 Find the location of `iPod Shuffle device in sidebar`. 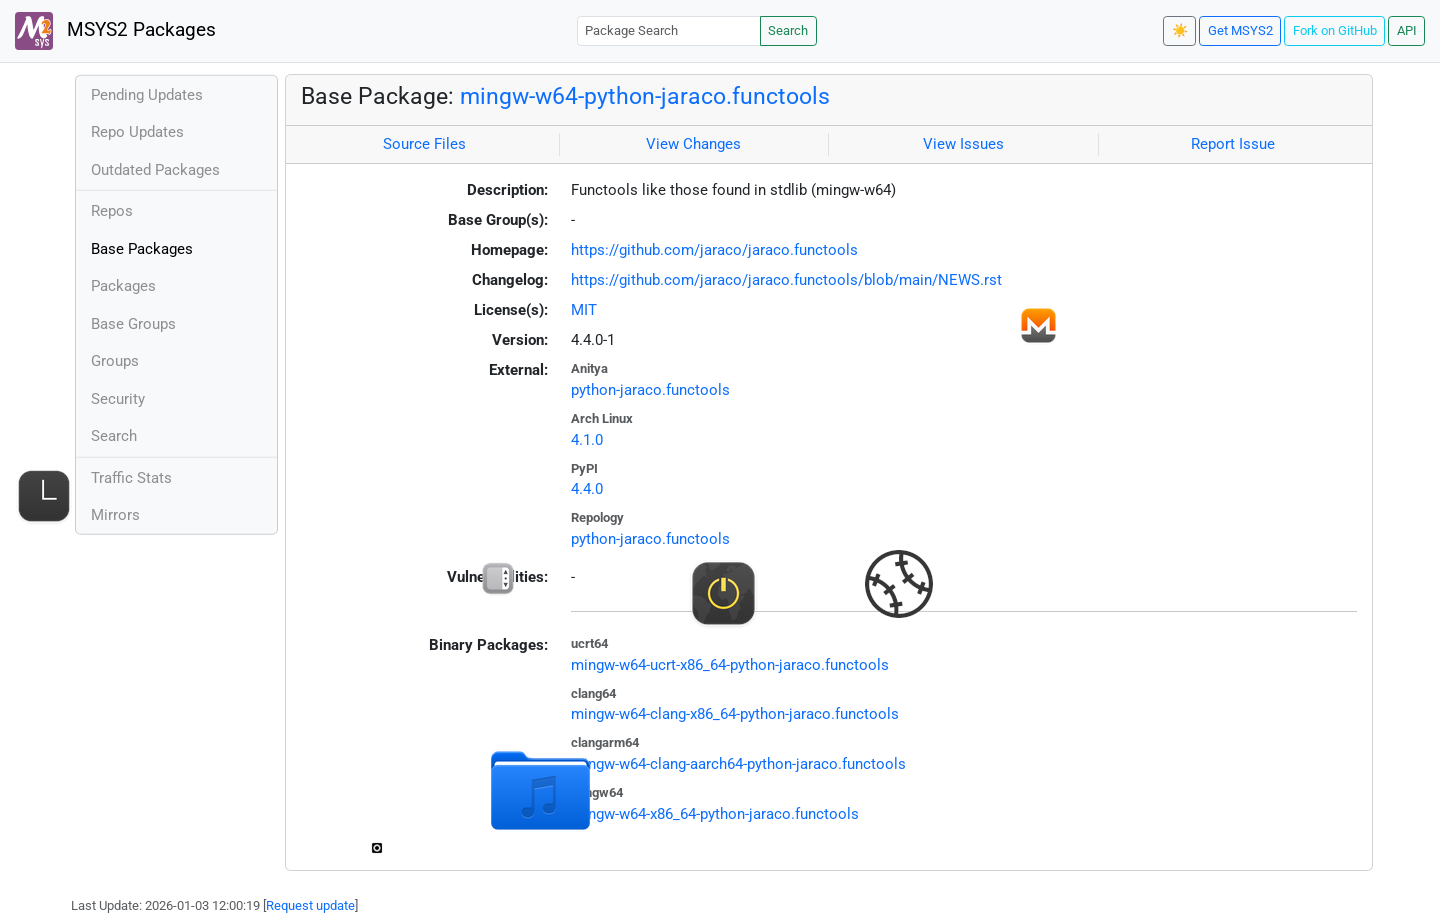

iPod Shuffle device in sidebar is located at coordinates (377, 848).